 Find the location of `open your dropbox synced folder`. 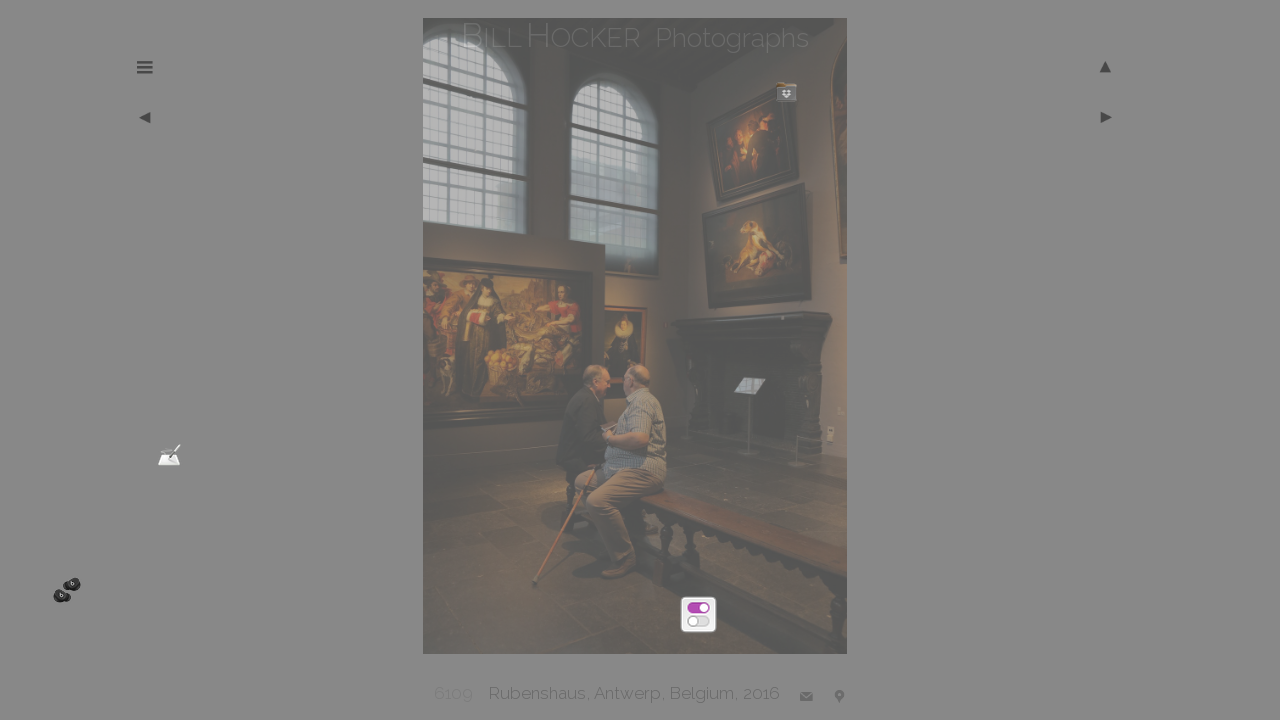

open your dropbox synced folder is located at coordinates (786, 91).